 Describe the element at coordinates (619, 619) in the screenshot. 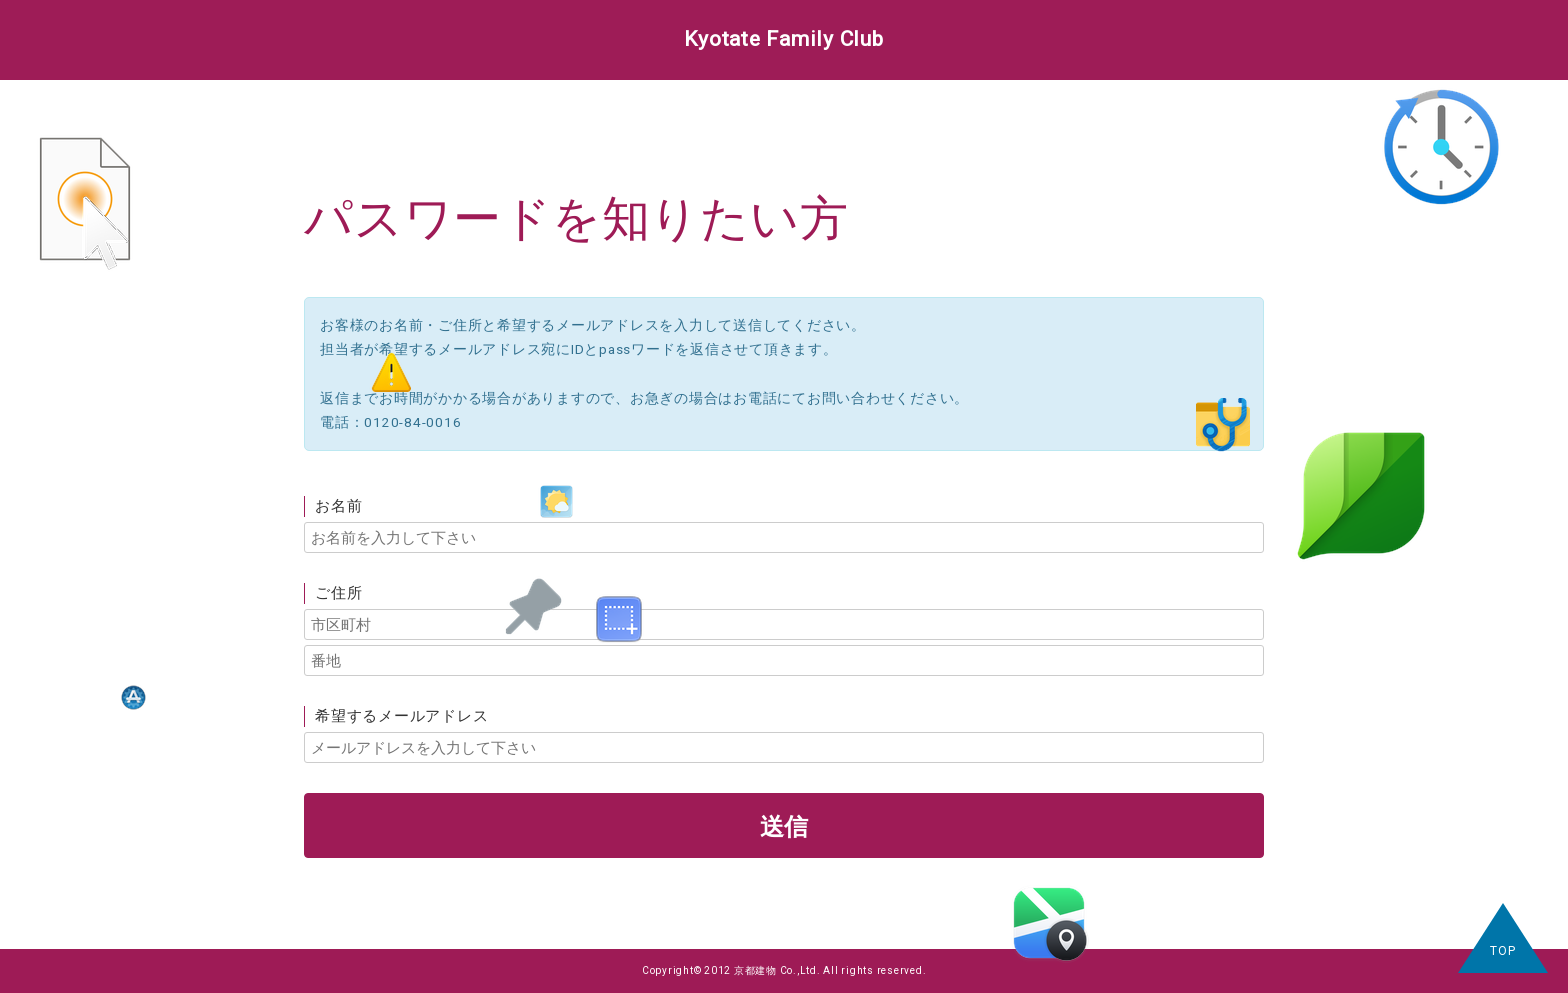

I see `take a screenshot` at that location.